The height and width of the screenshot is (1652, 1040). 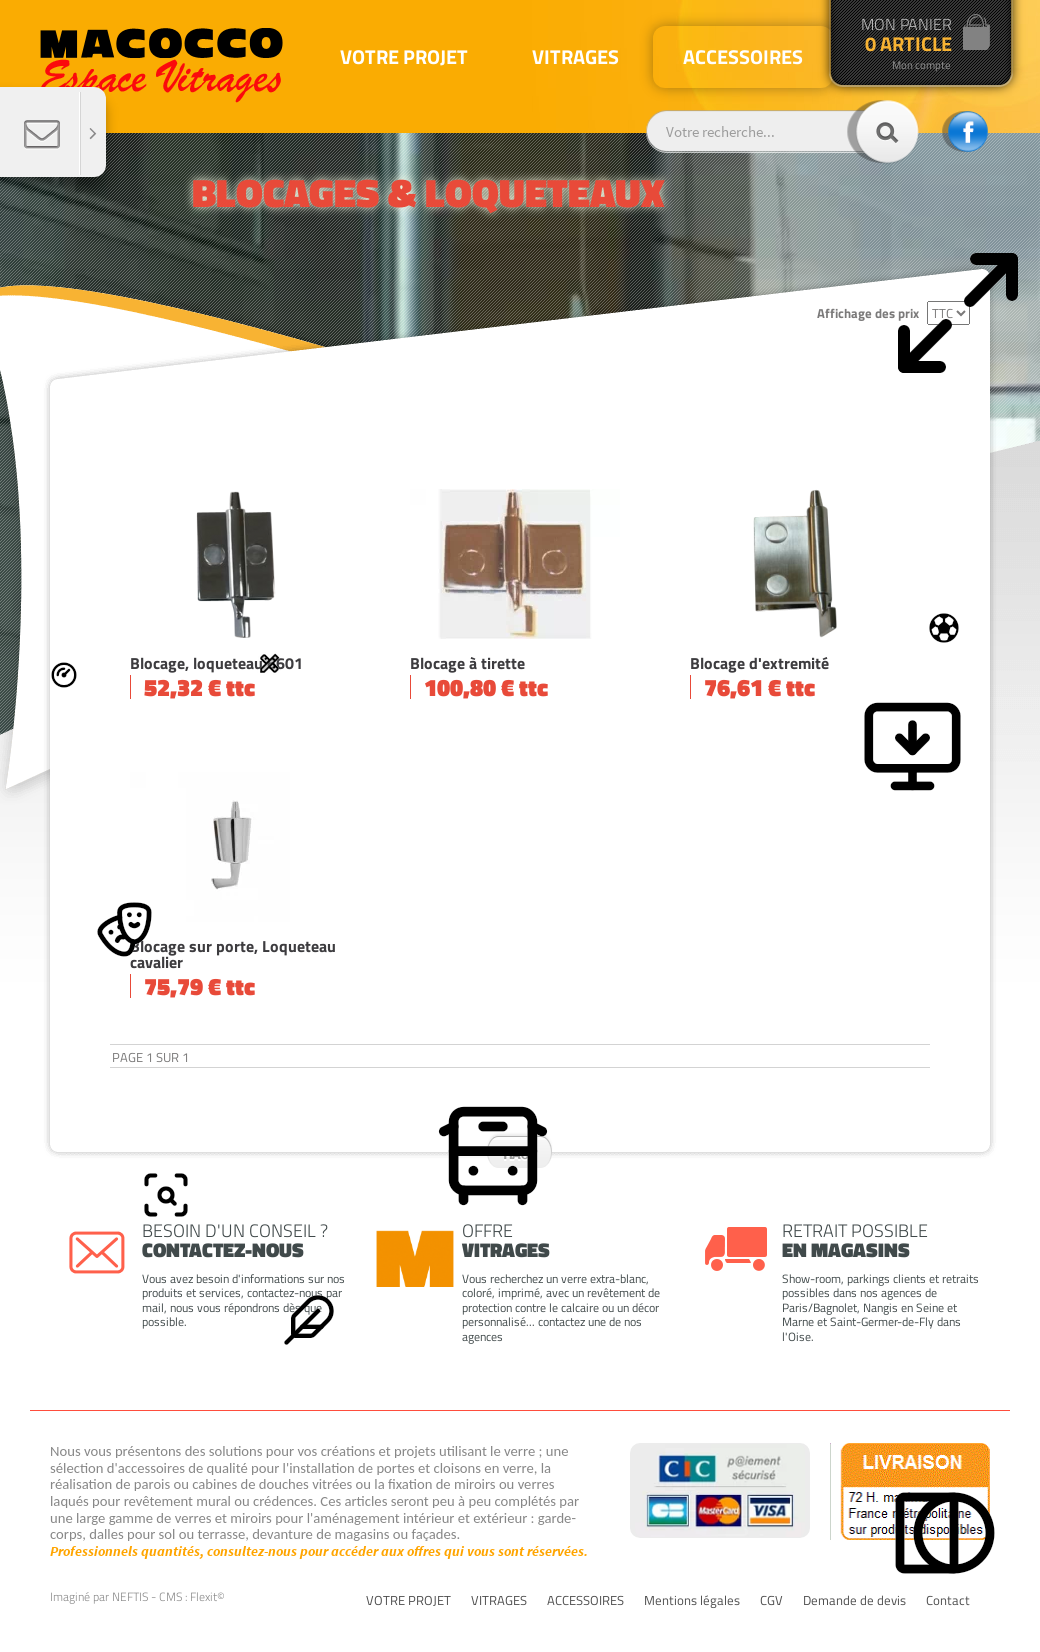 I want to click on access theater or entertainment content, so click(x=124, y=929).